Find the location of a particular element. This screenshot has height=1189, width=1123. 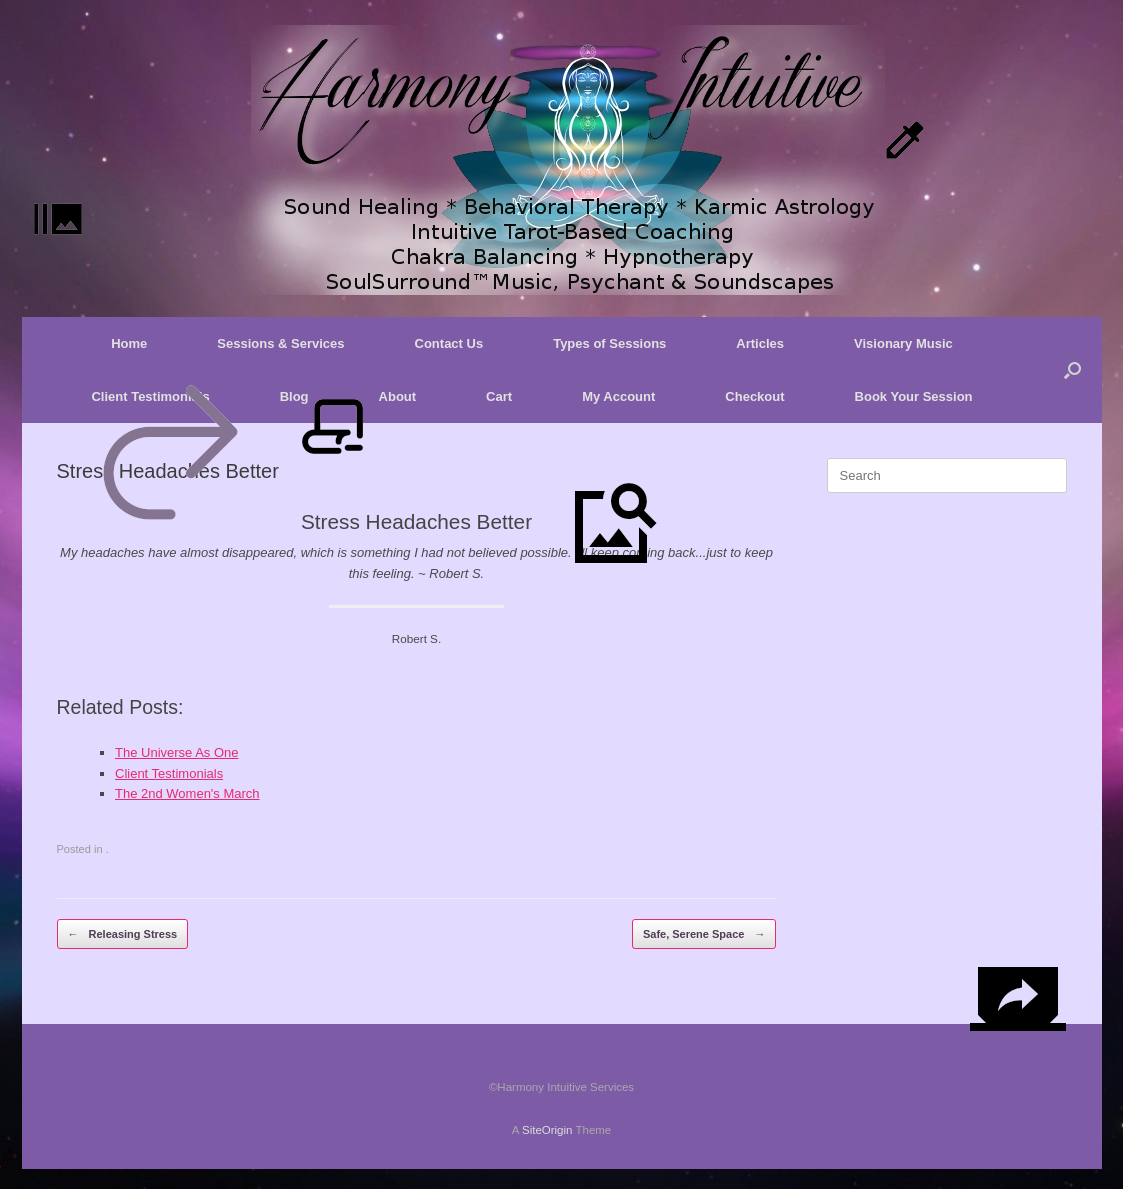

enable burst mode for rapid photo capture is located at coordinates (58, 219).